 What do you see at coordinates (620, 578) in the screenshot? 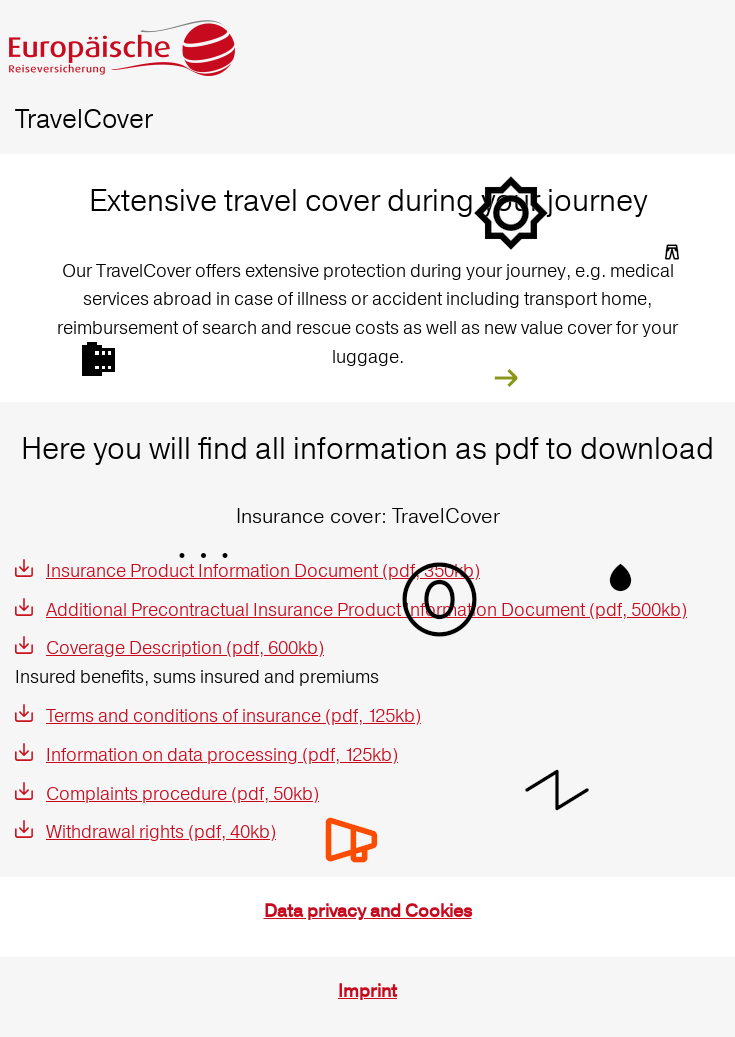
I see `indicates water or liquid-related feature` at bounding box center [620, 578].